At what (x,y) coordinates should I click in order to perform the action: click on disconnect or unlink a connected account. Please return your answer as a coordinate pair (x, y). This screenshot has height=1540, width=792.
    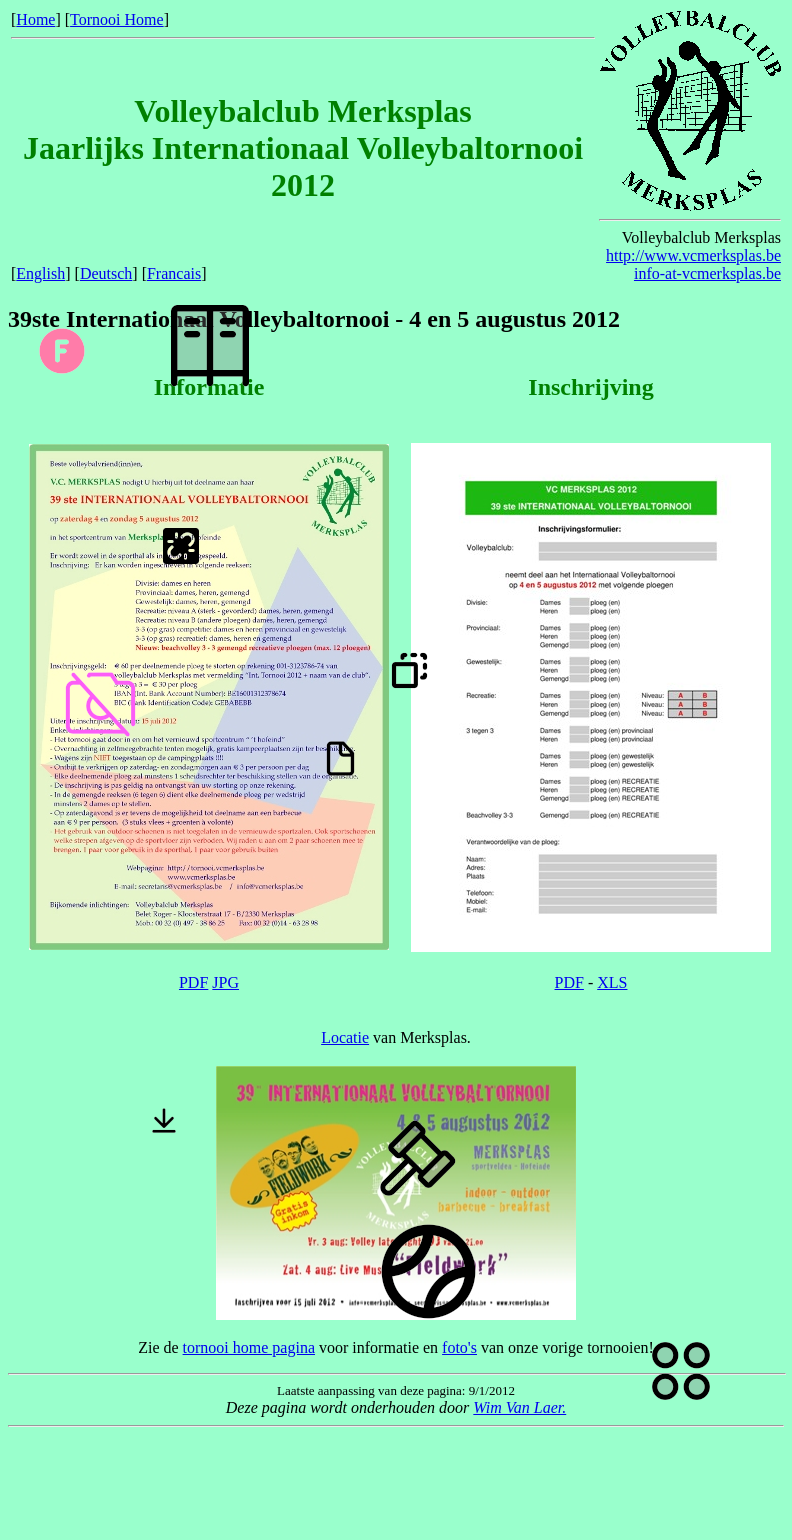
    Looking at the image, I should click on (181, 546).